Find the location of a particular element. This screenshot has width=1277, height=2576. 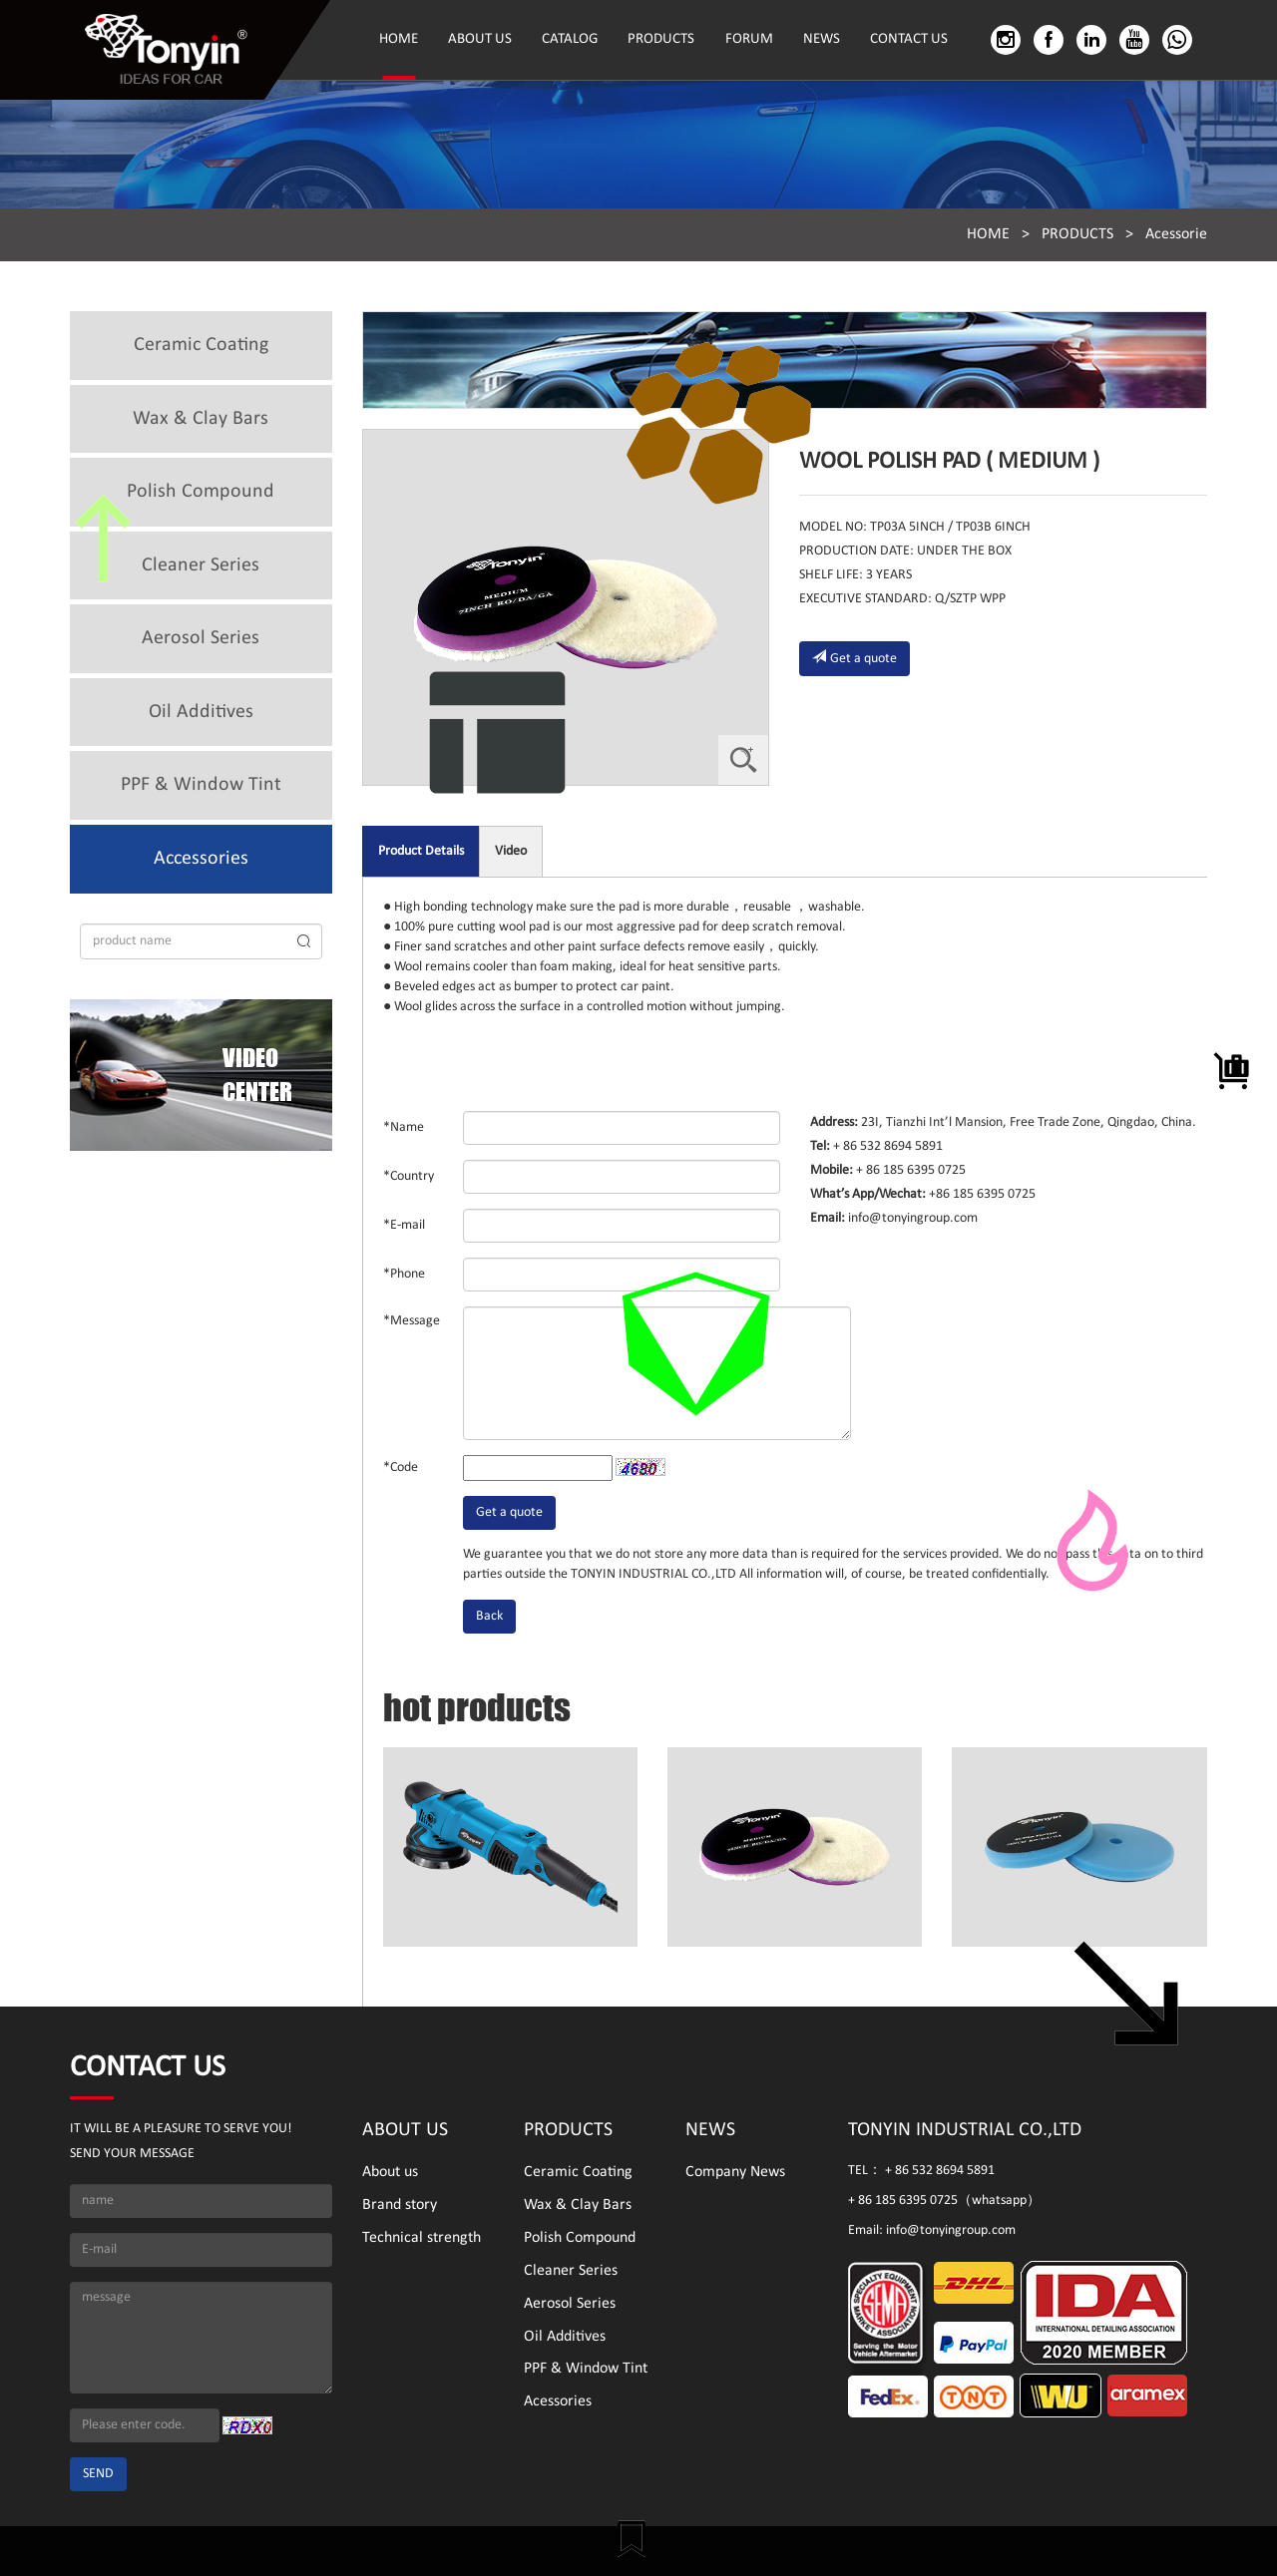

switch to header with two-column layout is located at coordinates (497, 732).